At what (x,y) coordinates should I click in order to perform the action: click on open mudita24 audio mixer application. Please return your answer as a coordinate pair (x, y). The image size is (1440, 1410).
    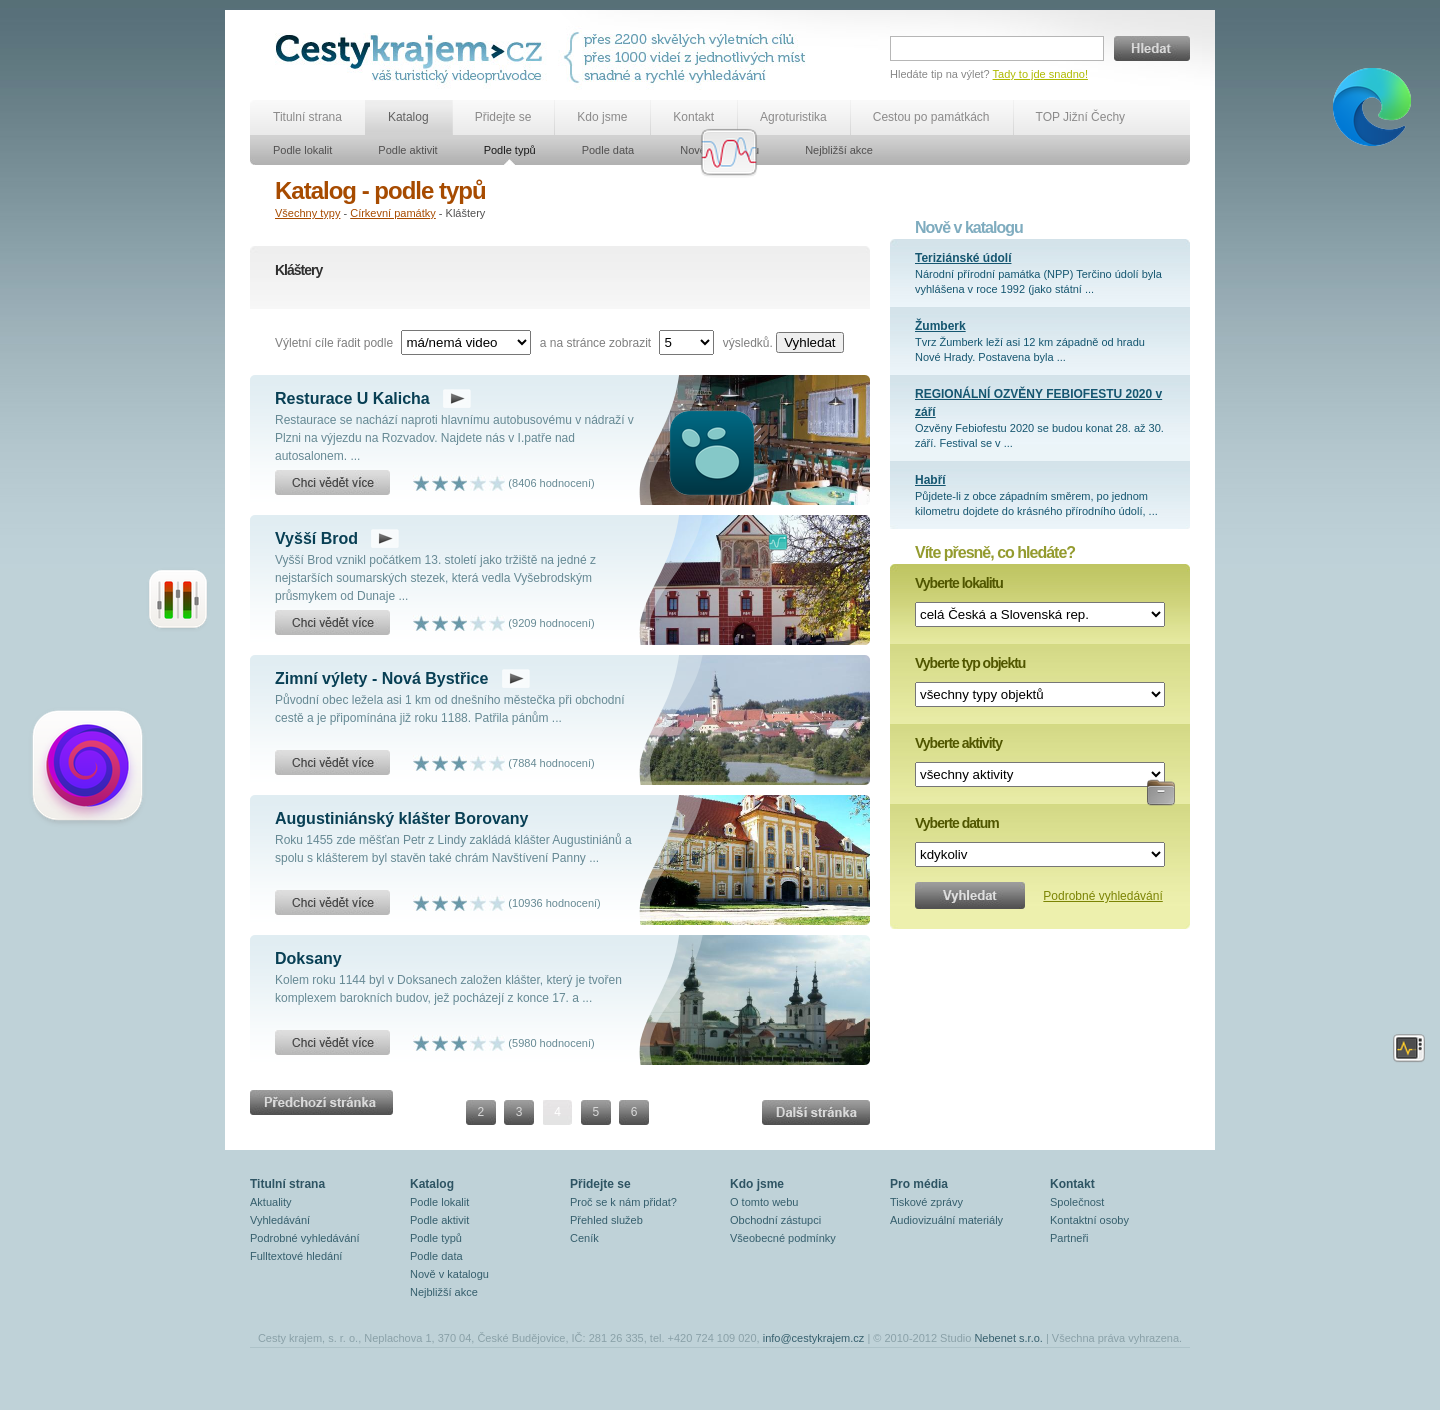
    Looking at the image, I should click on (178, 599).